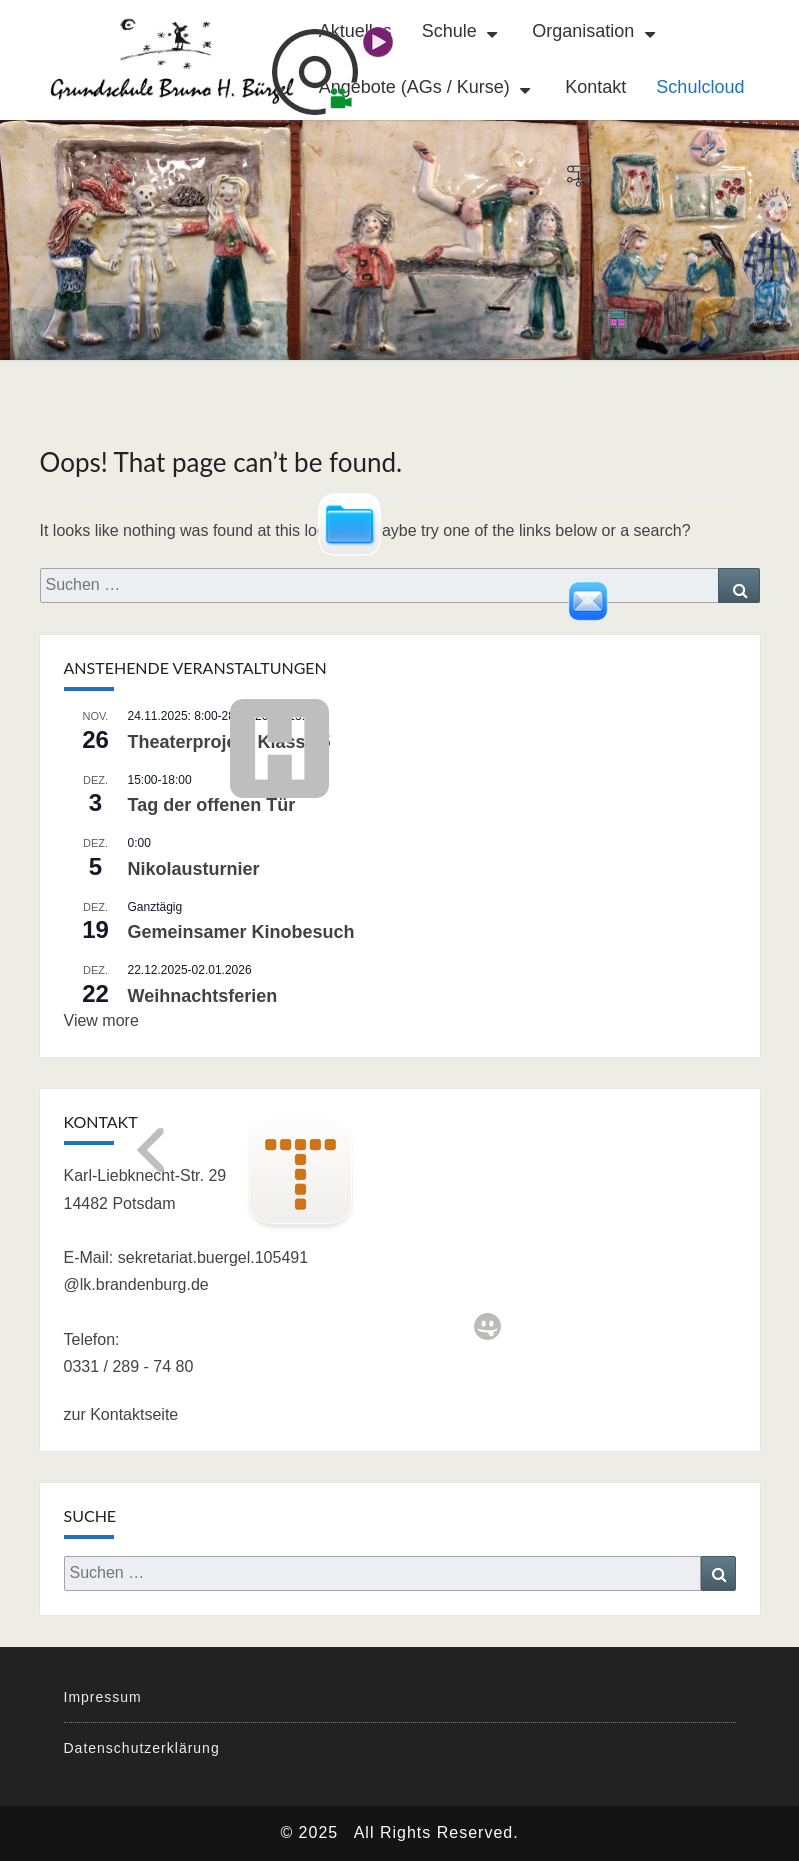  I want to click on open the files app, so click(349, 524).